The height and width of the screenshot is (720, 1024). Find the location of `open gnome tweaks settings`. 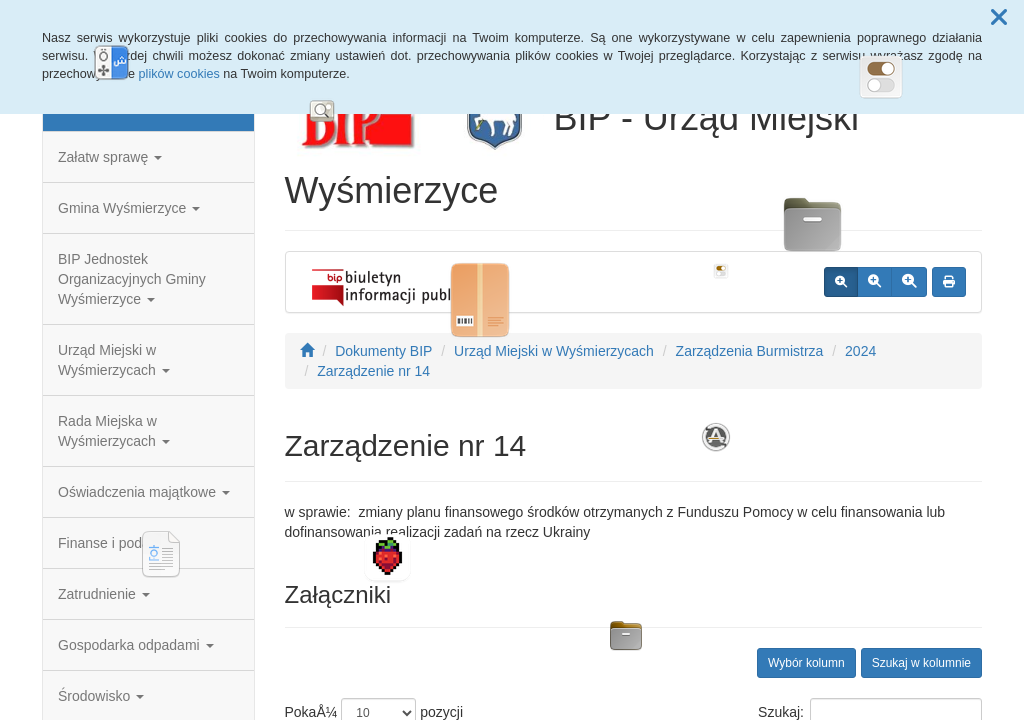

open gnome tweaks settings is located at coordinates (881, 77).